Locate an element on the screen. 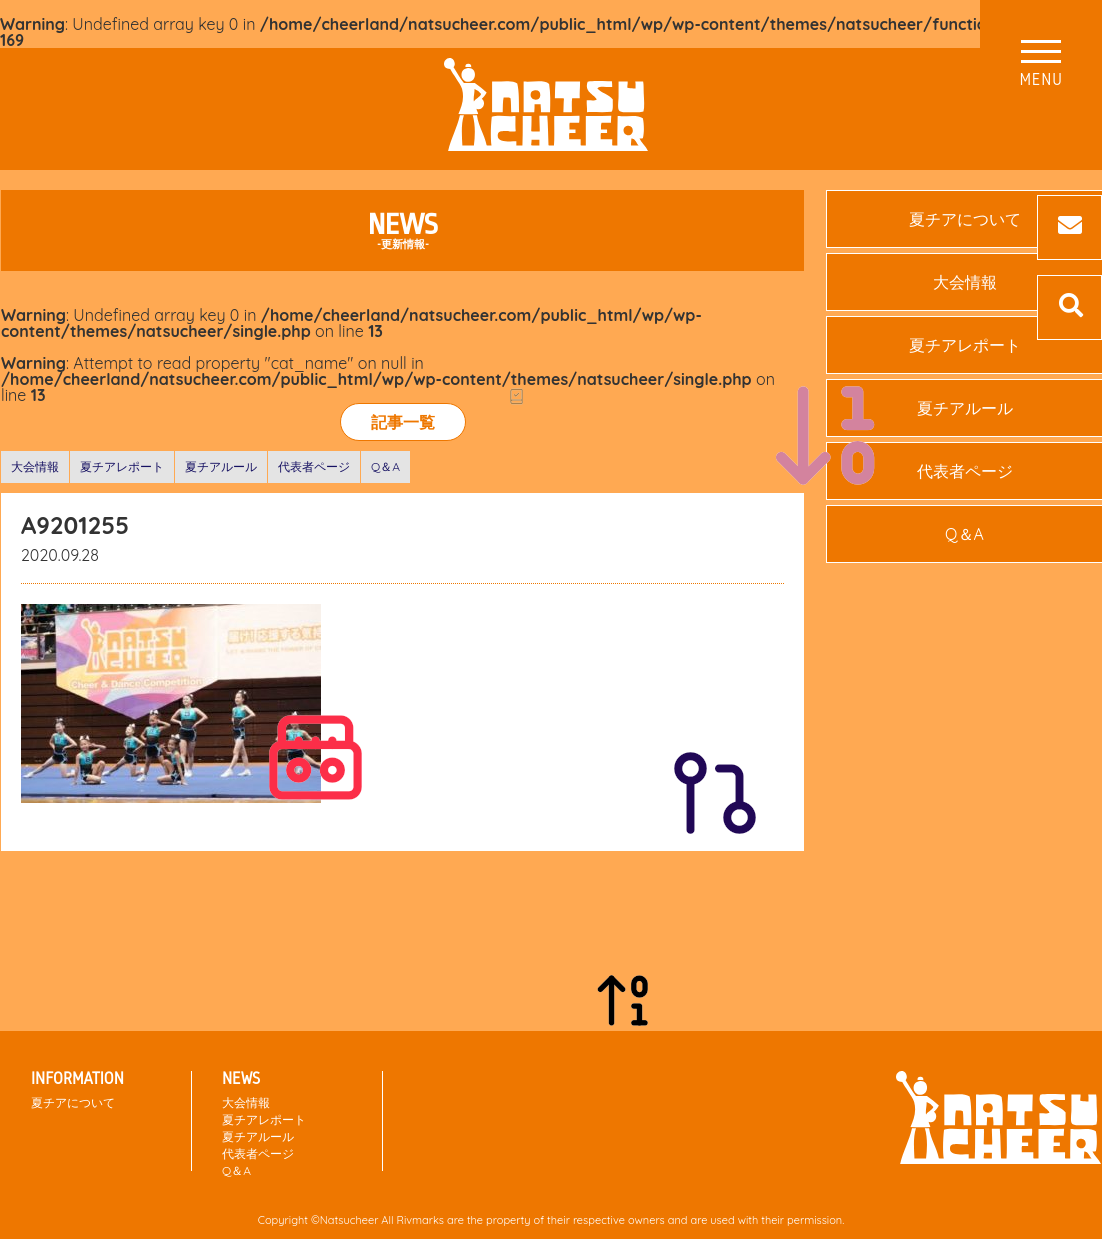  create a new pull request is located at coordinates (715, 793).